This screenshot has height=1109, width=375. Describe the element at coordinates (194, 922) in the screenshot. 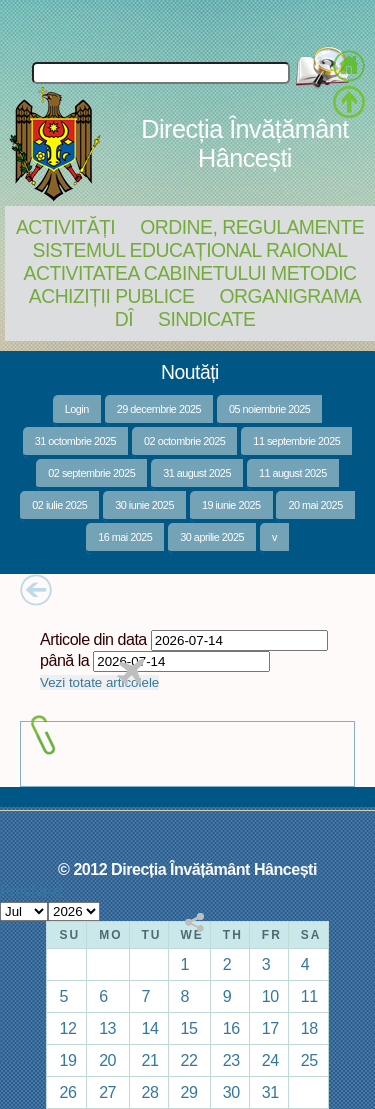

I see `share this item with others` at that location.